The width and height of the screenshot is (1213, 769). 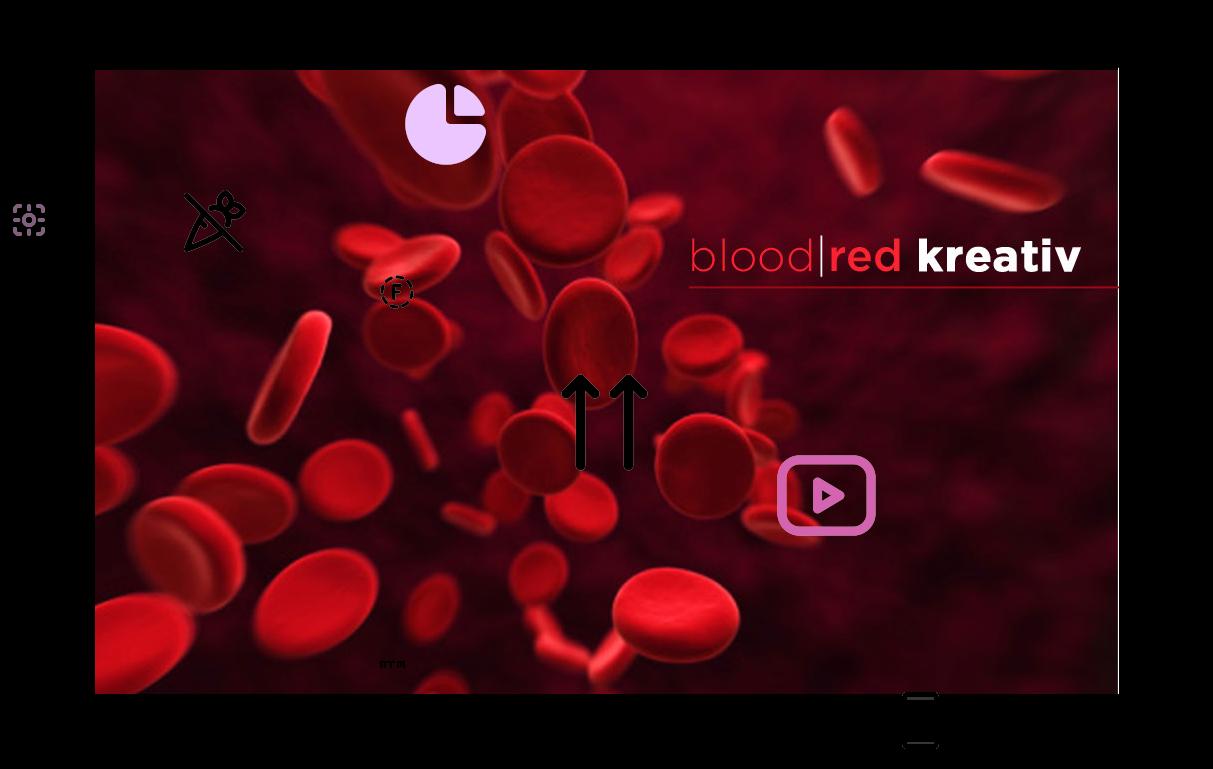 What do you see at coordinates (826, 495) in the screenshot?
I see `open YouTube app` at bounding box center [826, 495].